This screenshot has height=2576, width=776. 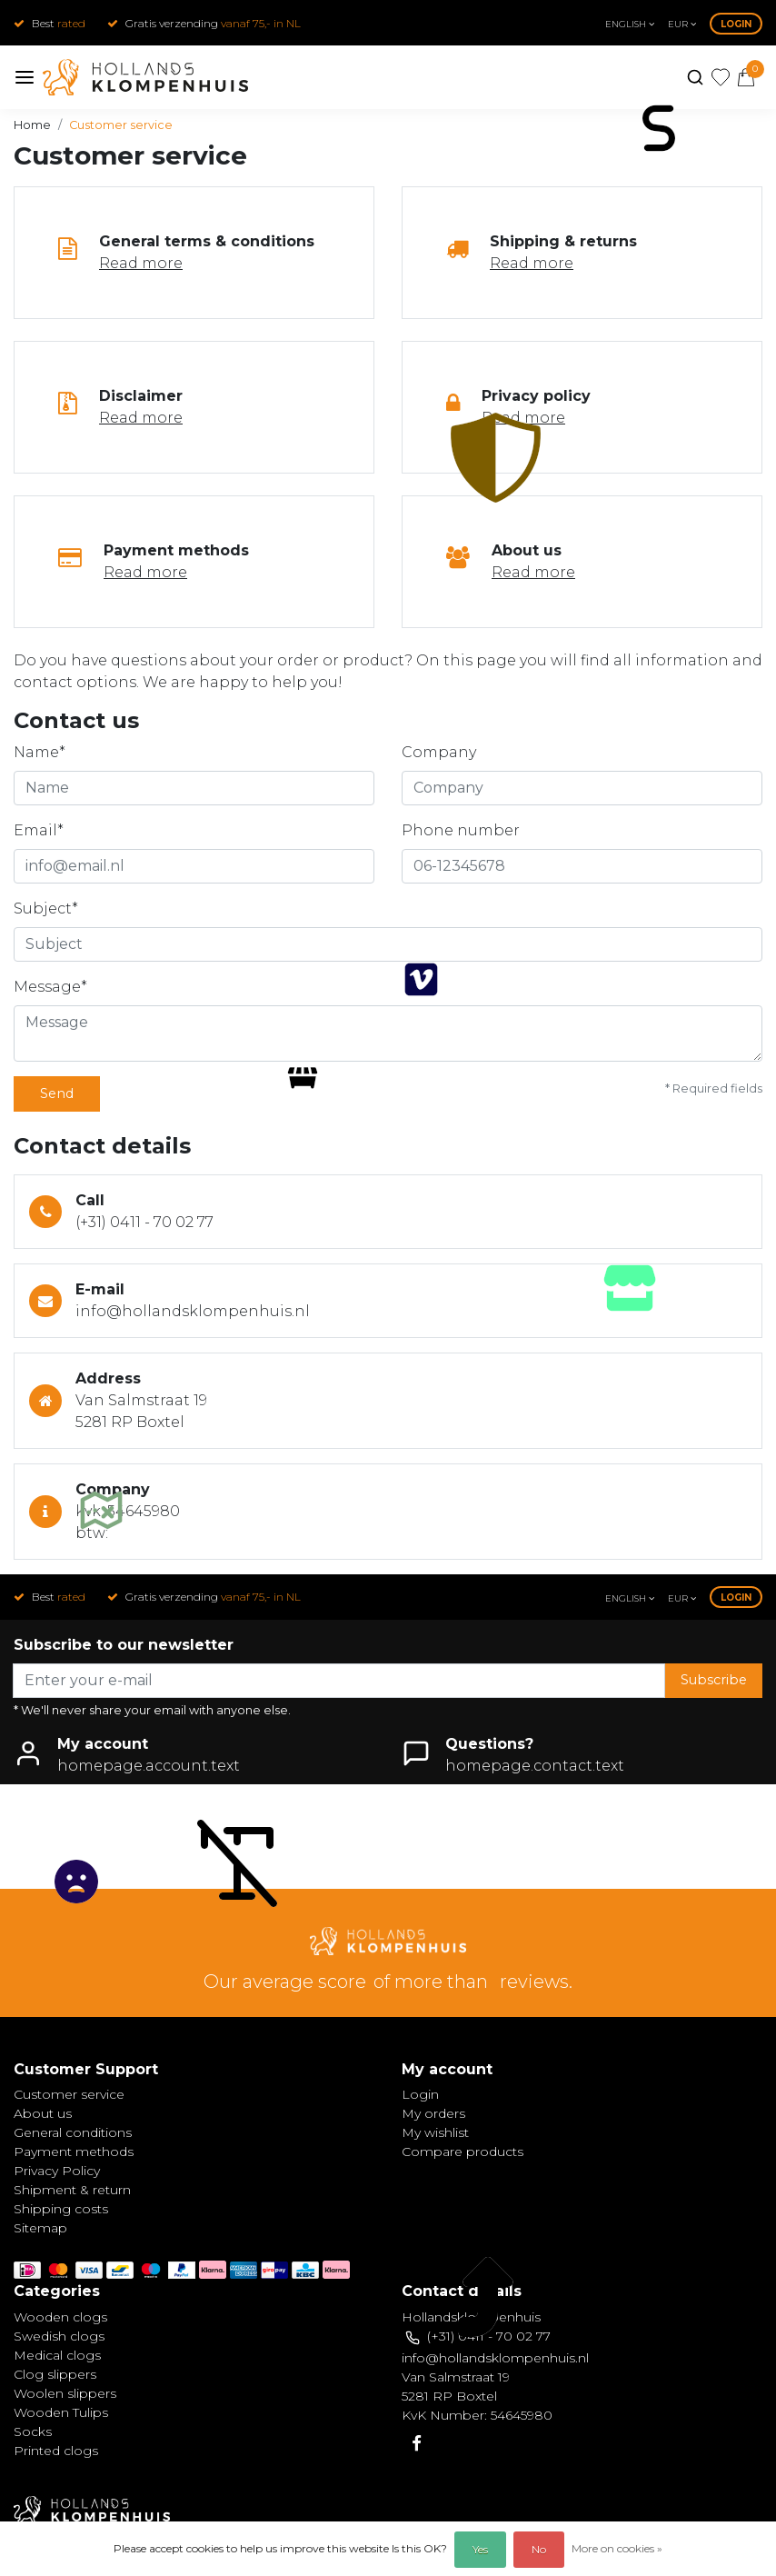 I want to click on delete items permanently, so click(x=303, y=1077).